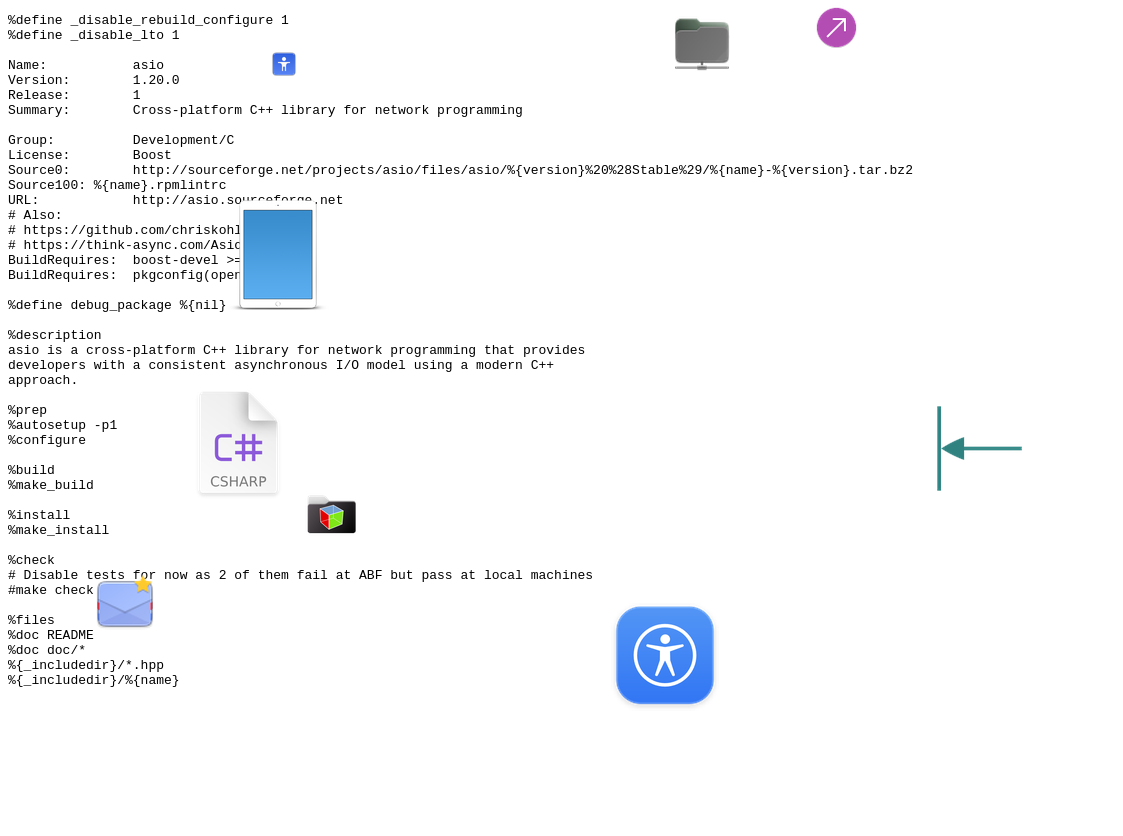 Image resolution: width=1123 pixels, height=836 pixels. What do you see at coordinates (836, 27) in the screenshot?
I see `indicates a symbolic link or shortcut to another file` at bounding box center [836, 27].